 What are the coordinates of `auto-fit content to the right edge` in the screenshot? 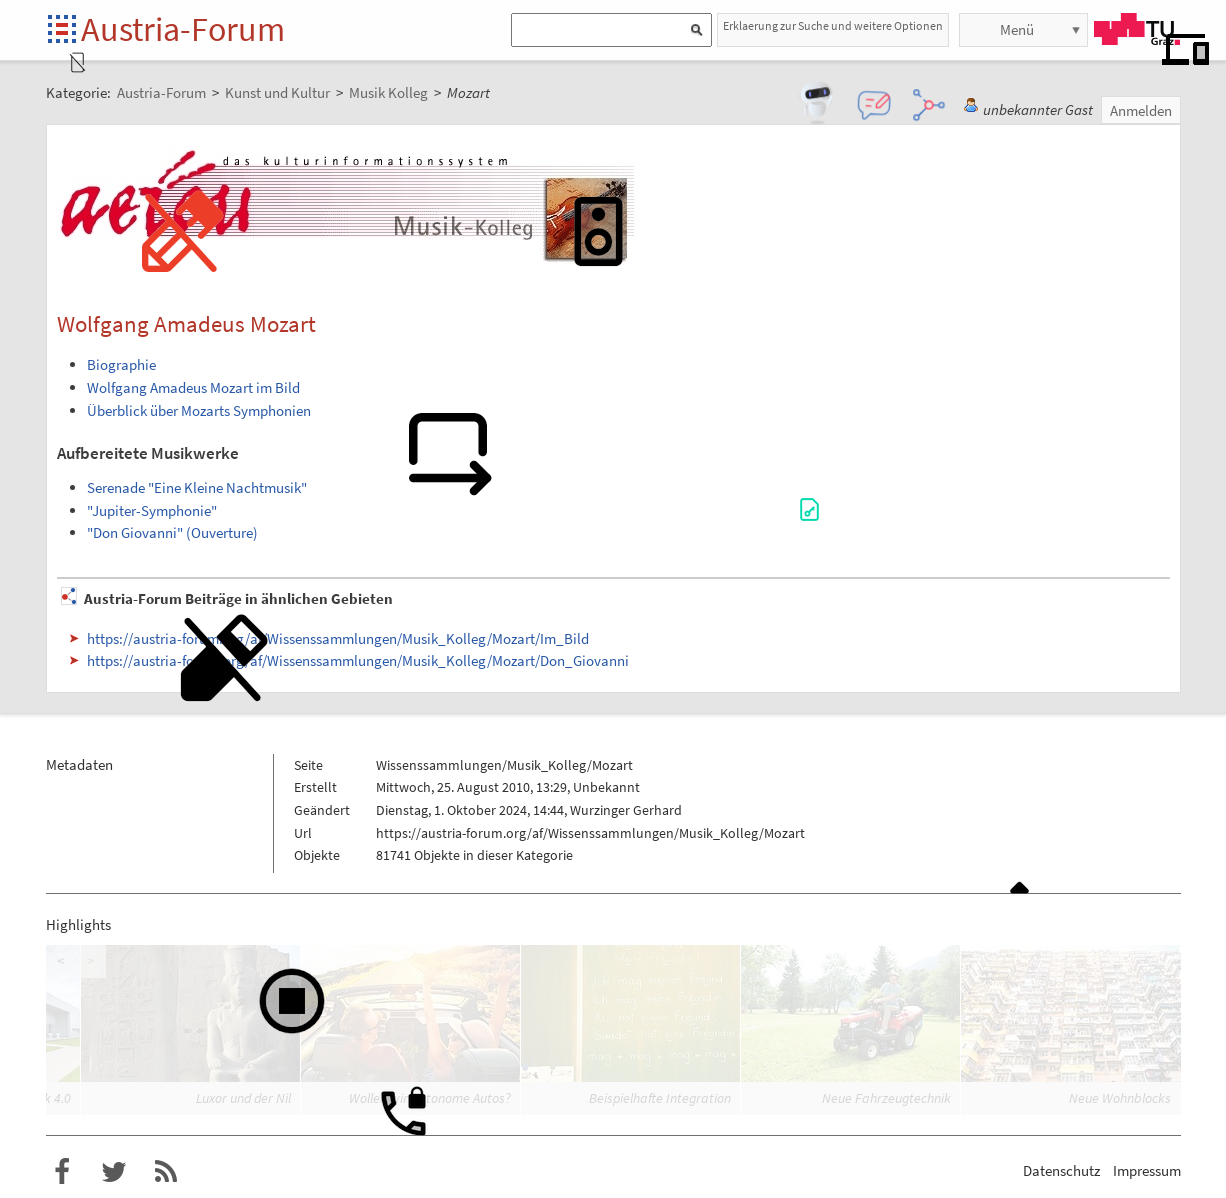 It's located at (448, 452).